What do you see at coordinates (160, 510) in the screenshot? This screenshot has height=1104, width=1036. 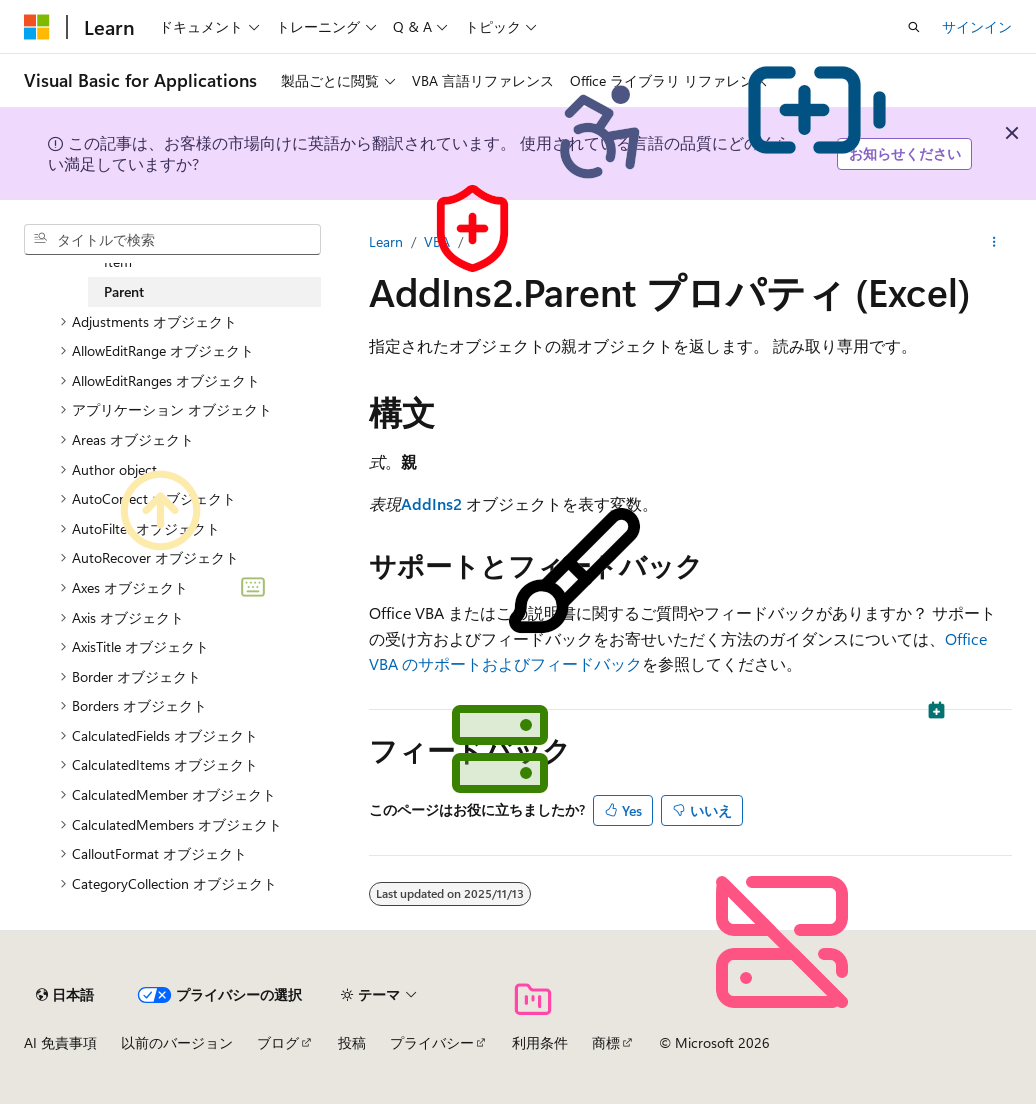 I see `scroll to top of page` at bounding box center [160, 510].